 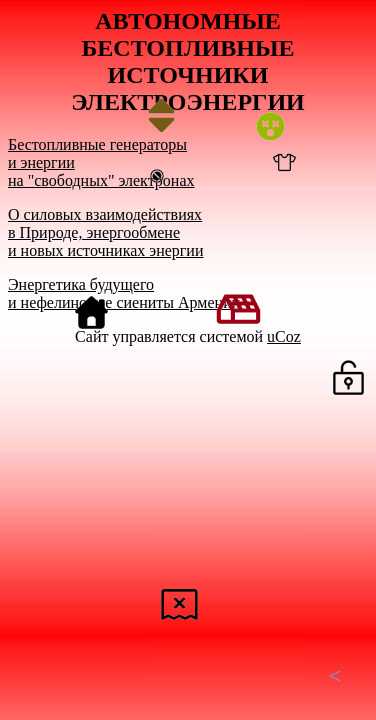 I want to click on browse clothing or apparel items, so click(x=284, y=162).